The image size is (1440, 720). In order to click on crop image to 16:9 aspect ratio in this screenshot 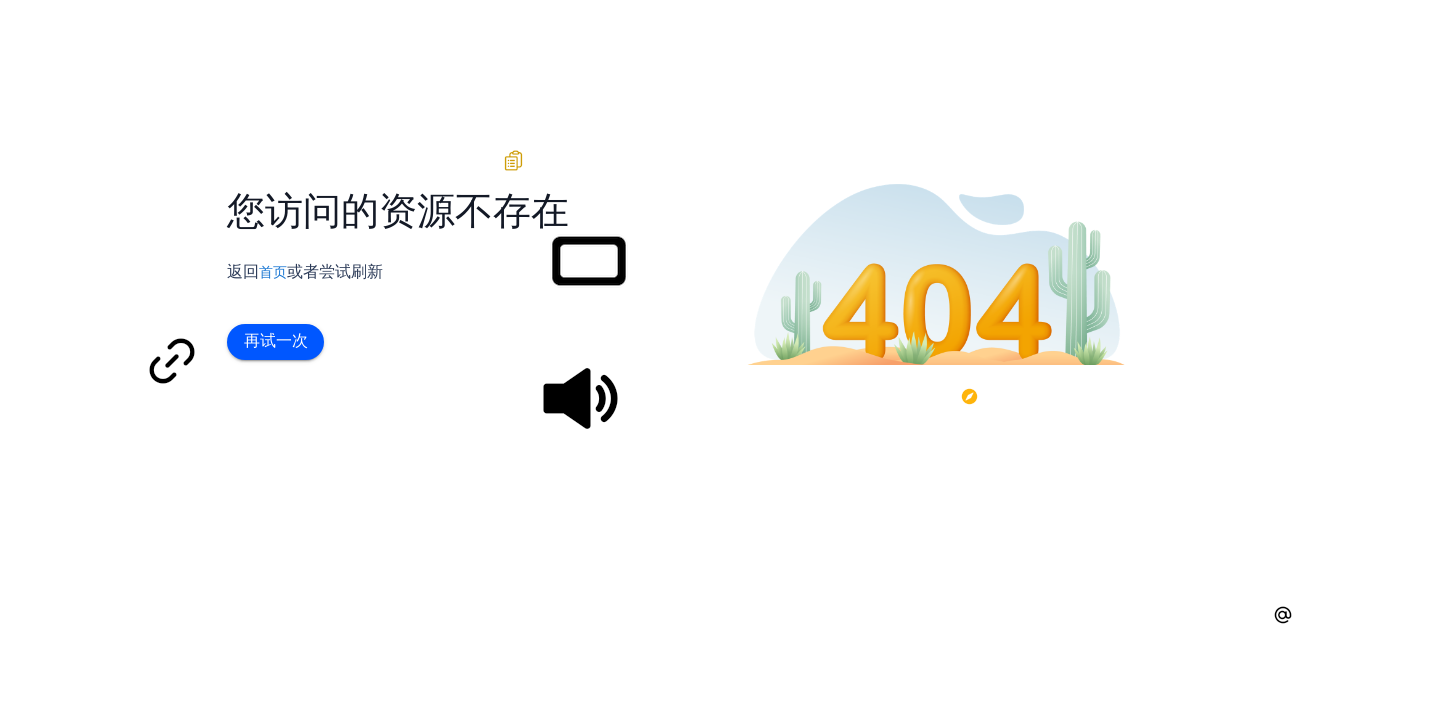, I will do `click(589, 261)`.